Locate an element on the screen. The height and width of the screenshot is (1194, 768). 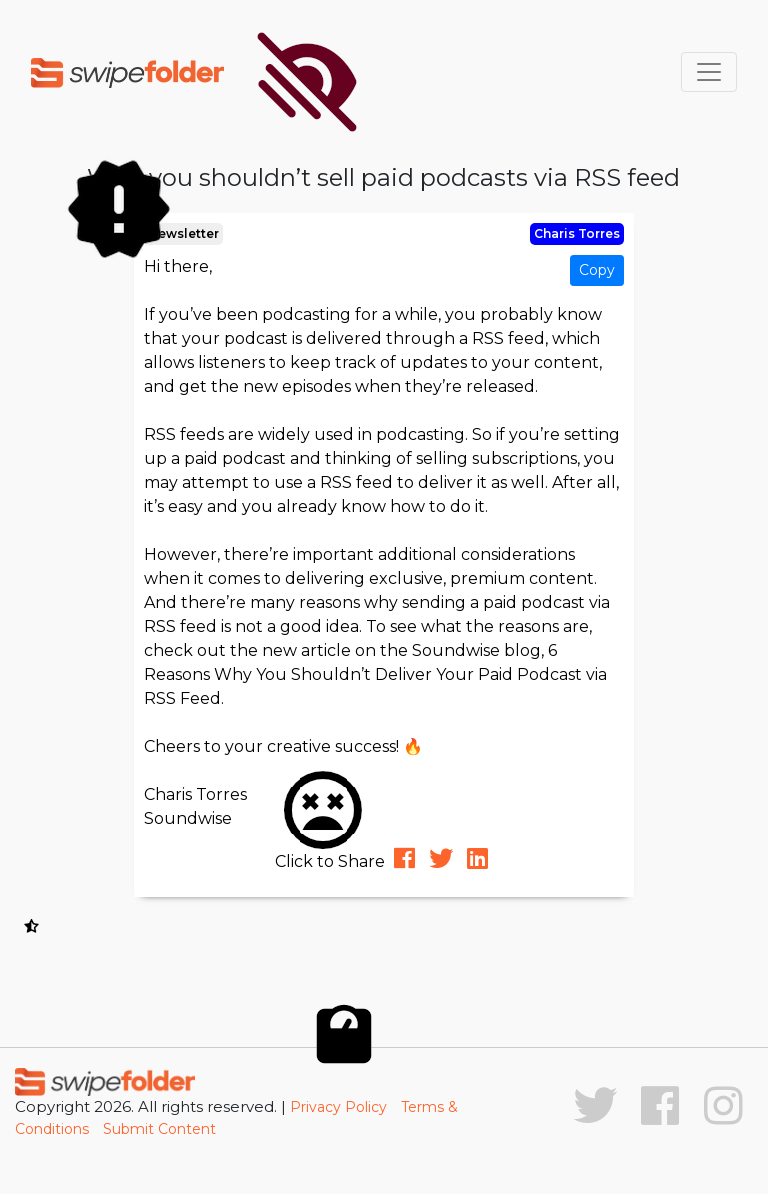
submit negative feedback or rating is located at coordinates (323, 810).